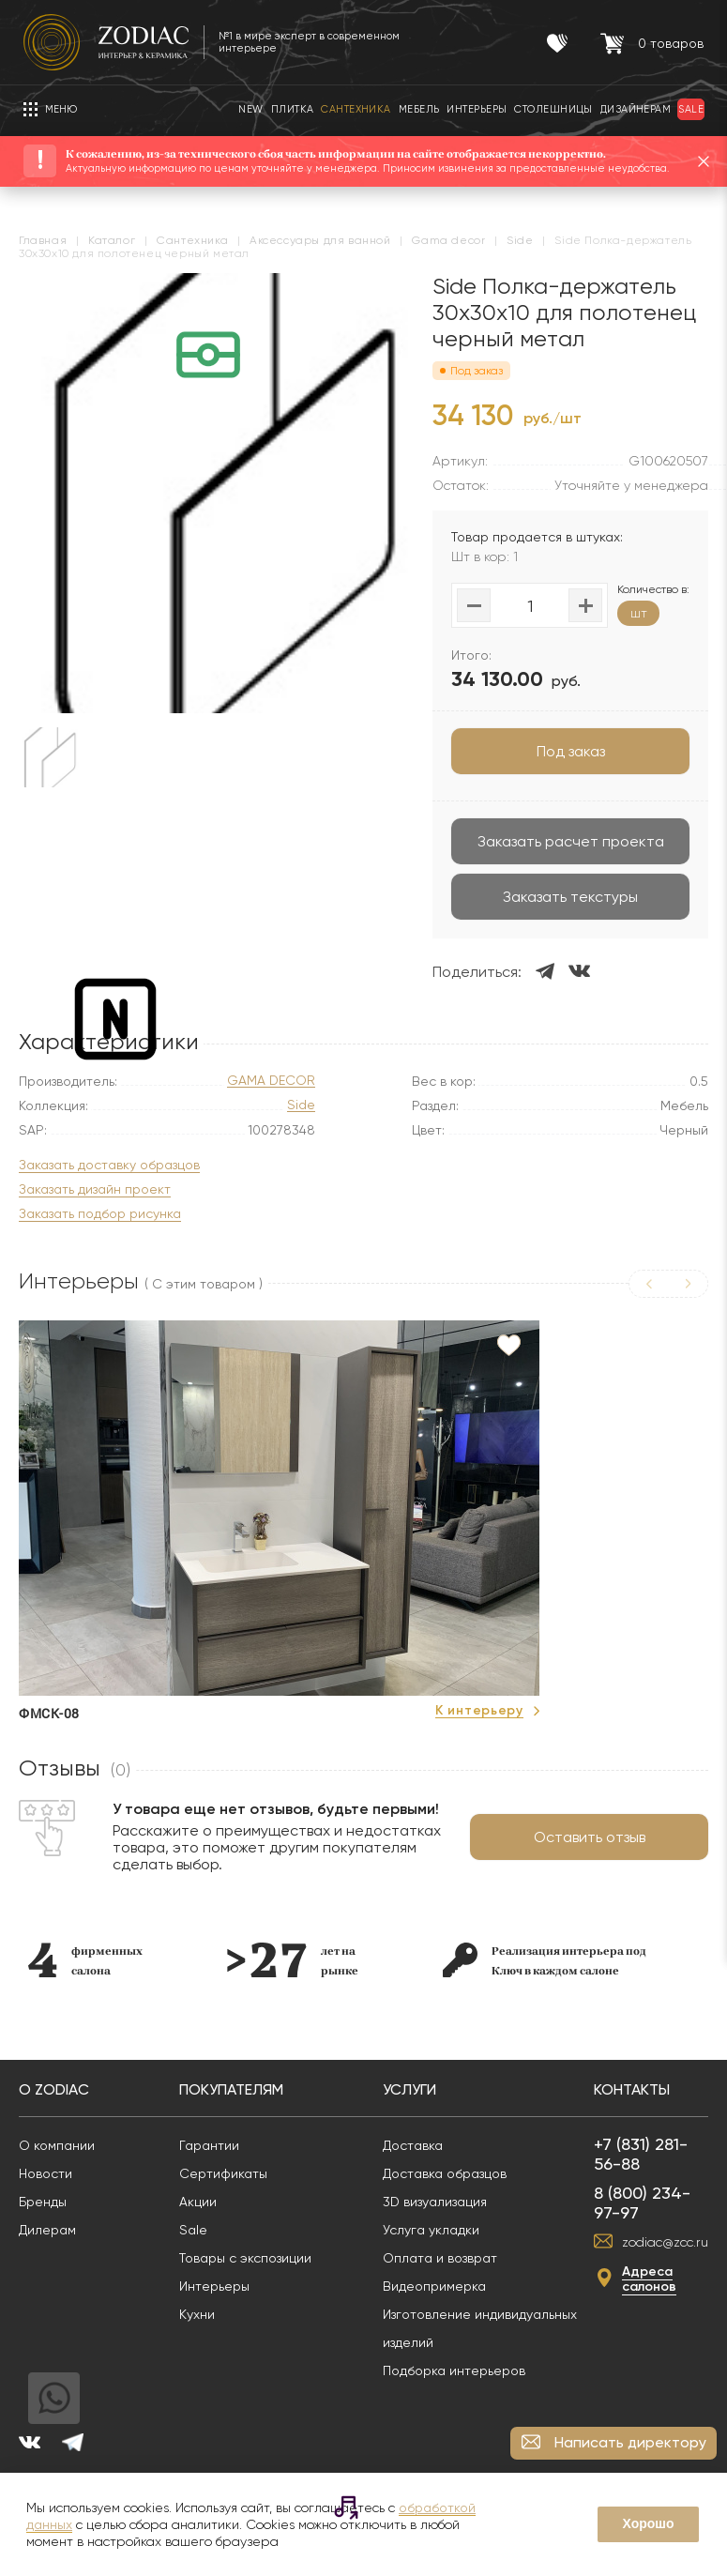 This screenshot has height=2576, width=727. I want to click on share a song or audio file, so click(346, 2507).